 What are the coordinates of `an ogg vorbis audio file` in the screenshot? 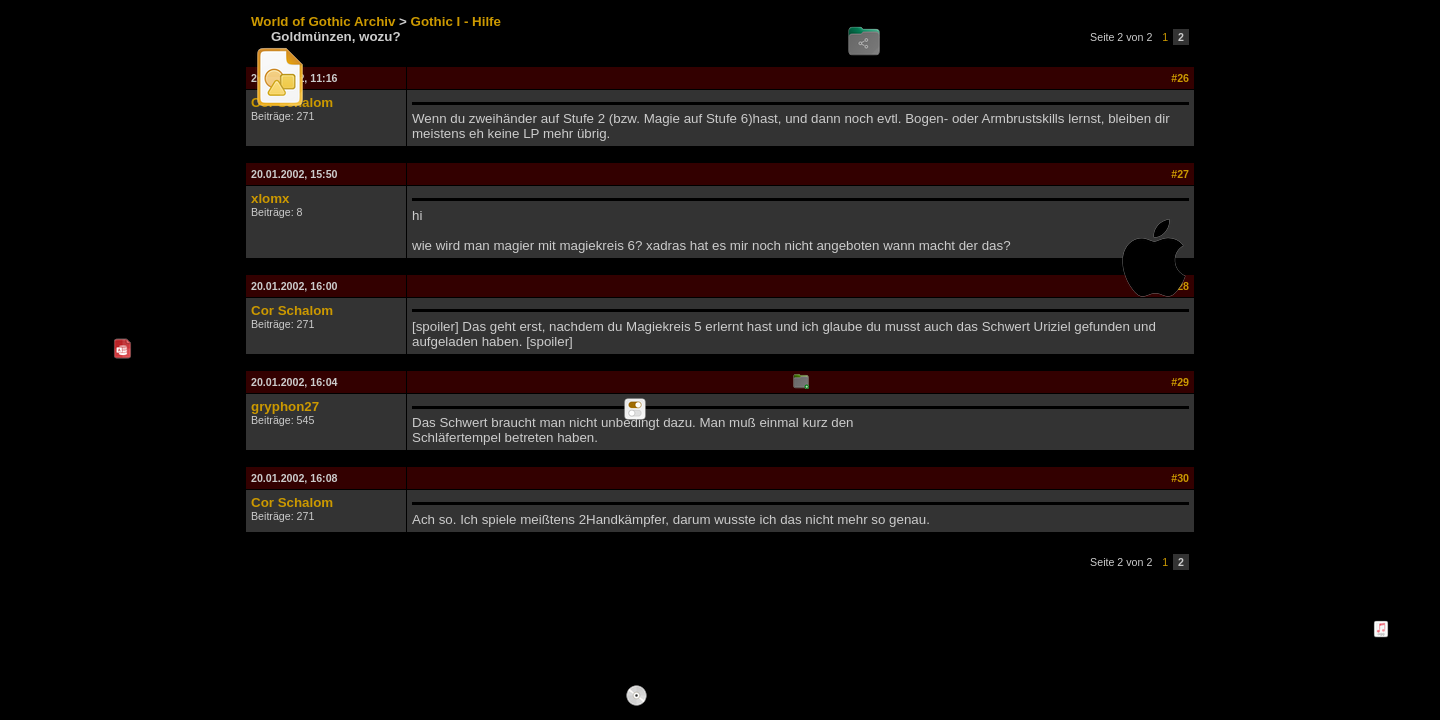 It's located at (1381, 629).